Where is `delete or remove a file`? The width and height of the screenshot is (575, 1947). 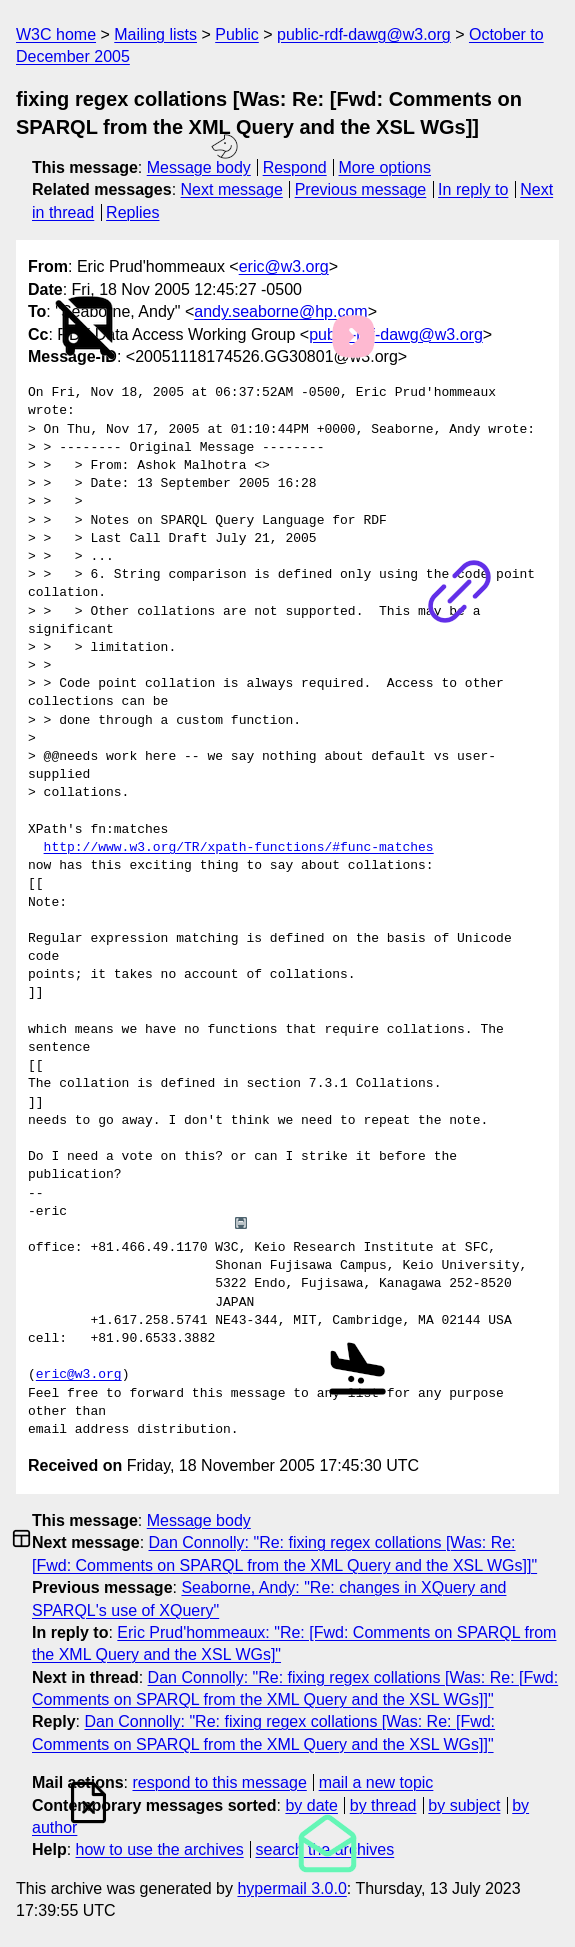
delete or remove a file is located at coordinates (88, 1802).